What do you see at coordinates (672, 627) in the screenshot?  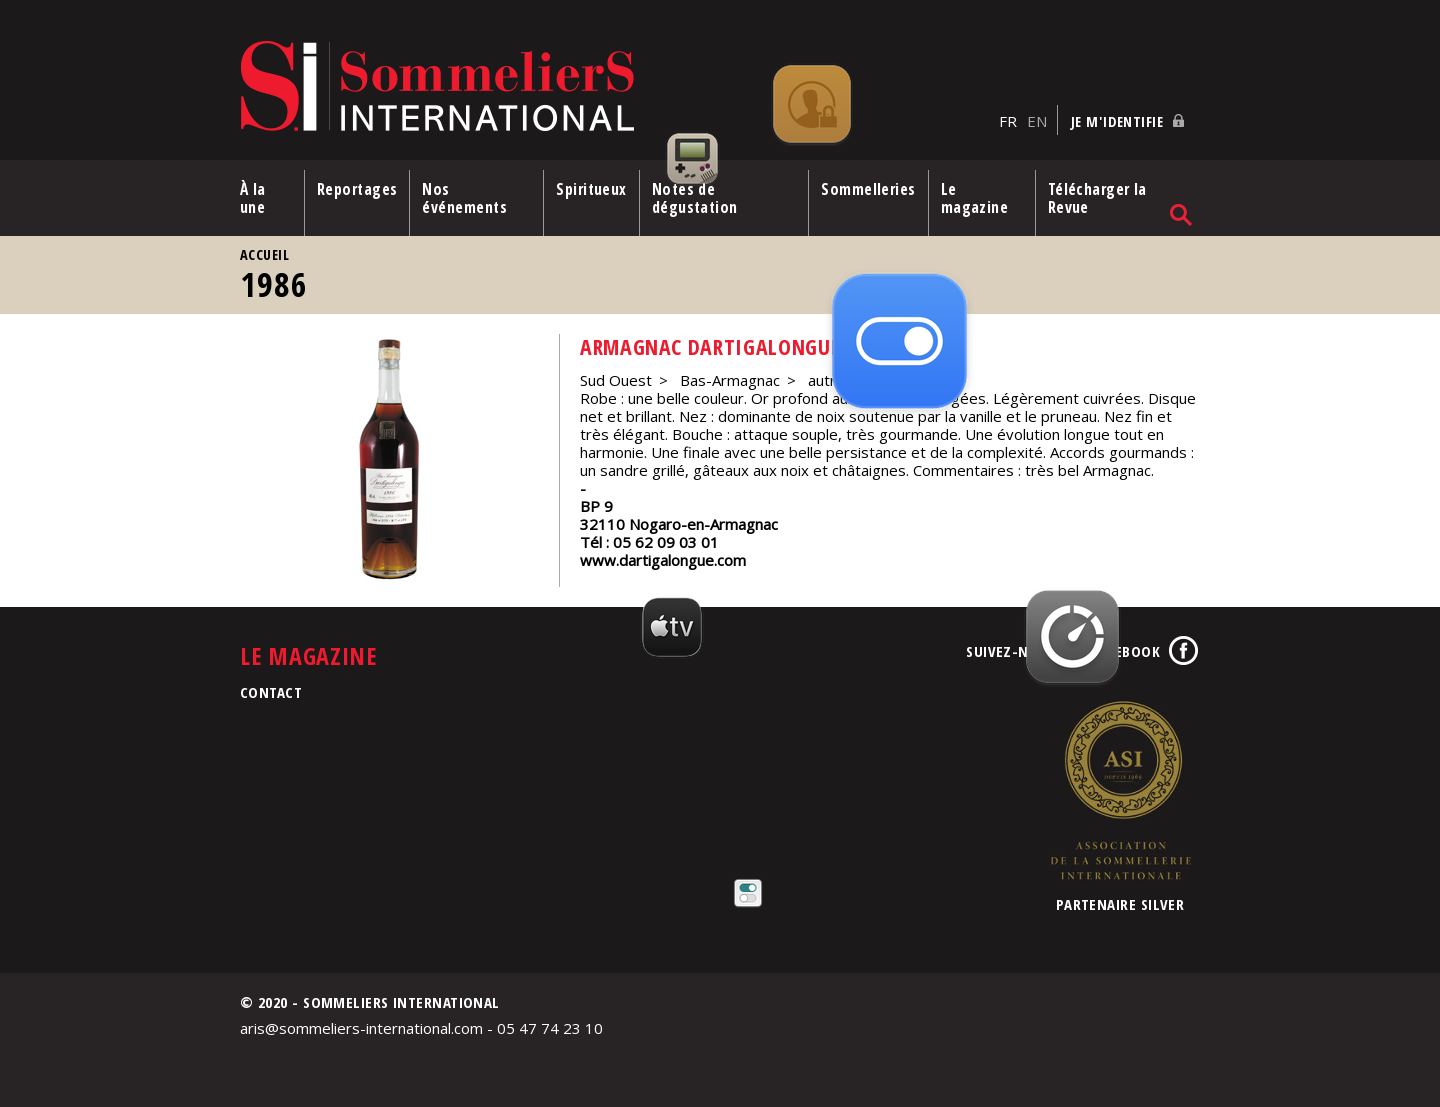 I see `open the apple tv app` at bounding box center [672, 627].